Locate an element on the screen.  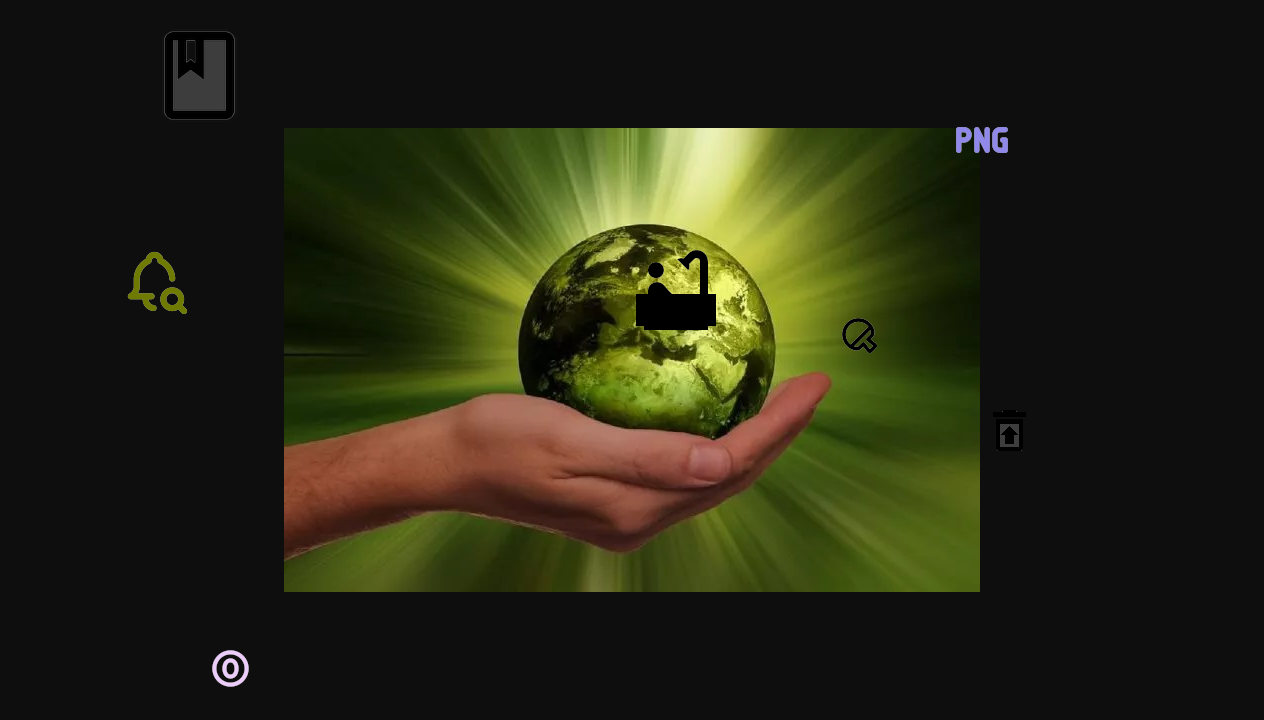
indicates a PNG image file type is located at coordinates (982, 140).